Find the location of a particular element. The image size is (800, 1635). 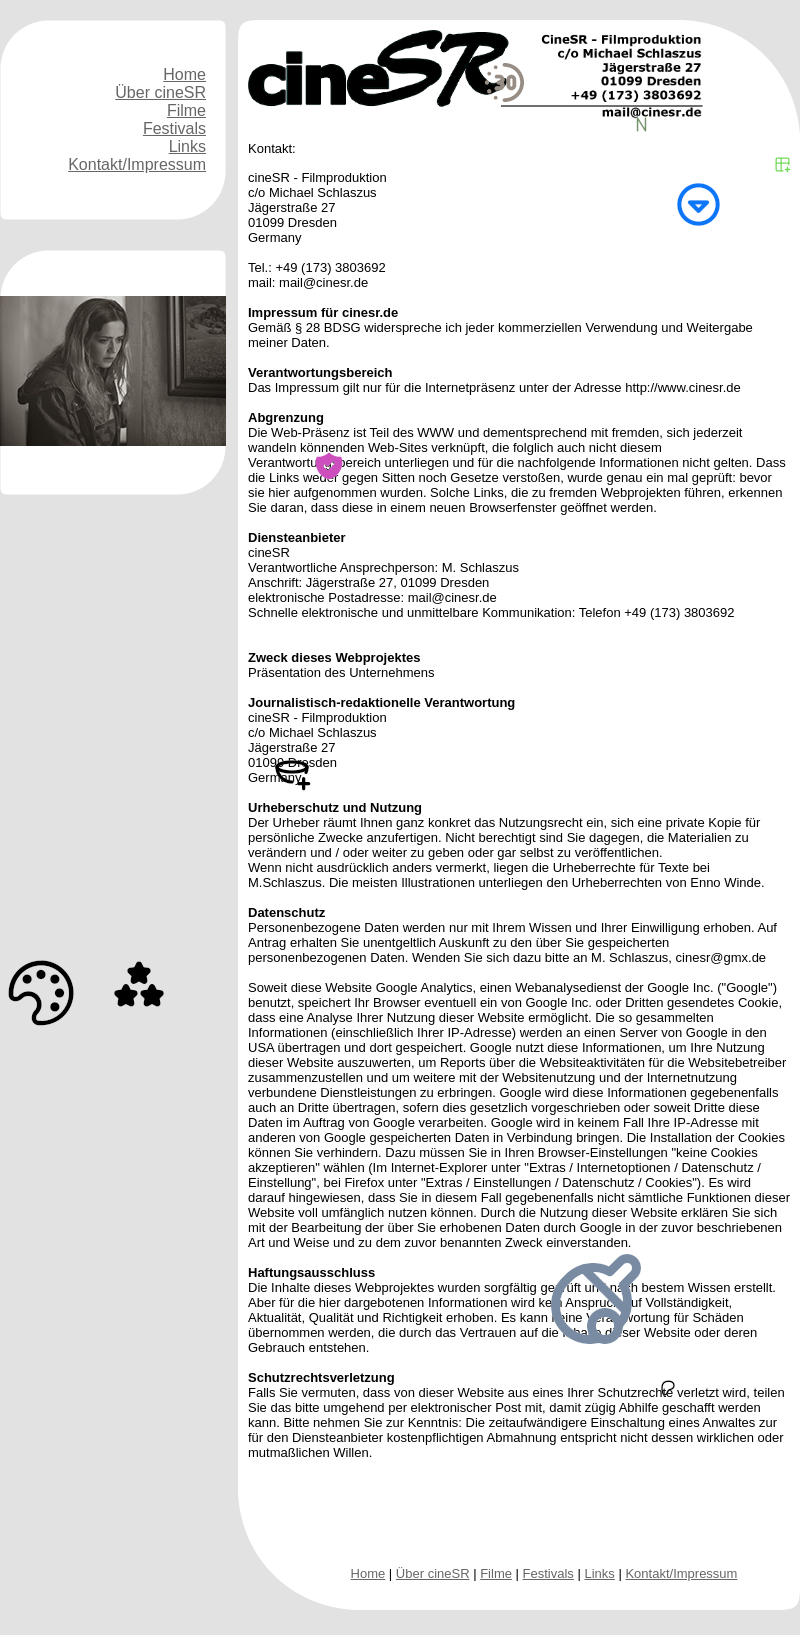

add a new 3D hemisphere object is located at coordinates (292, 772).